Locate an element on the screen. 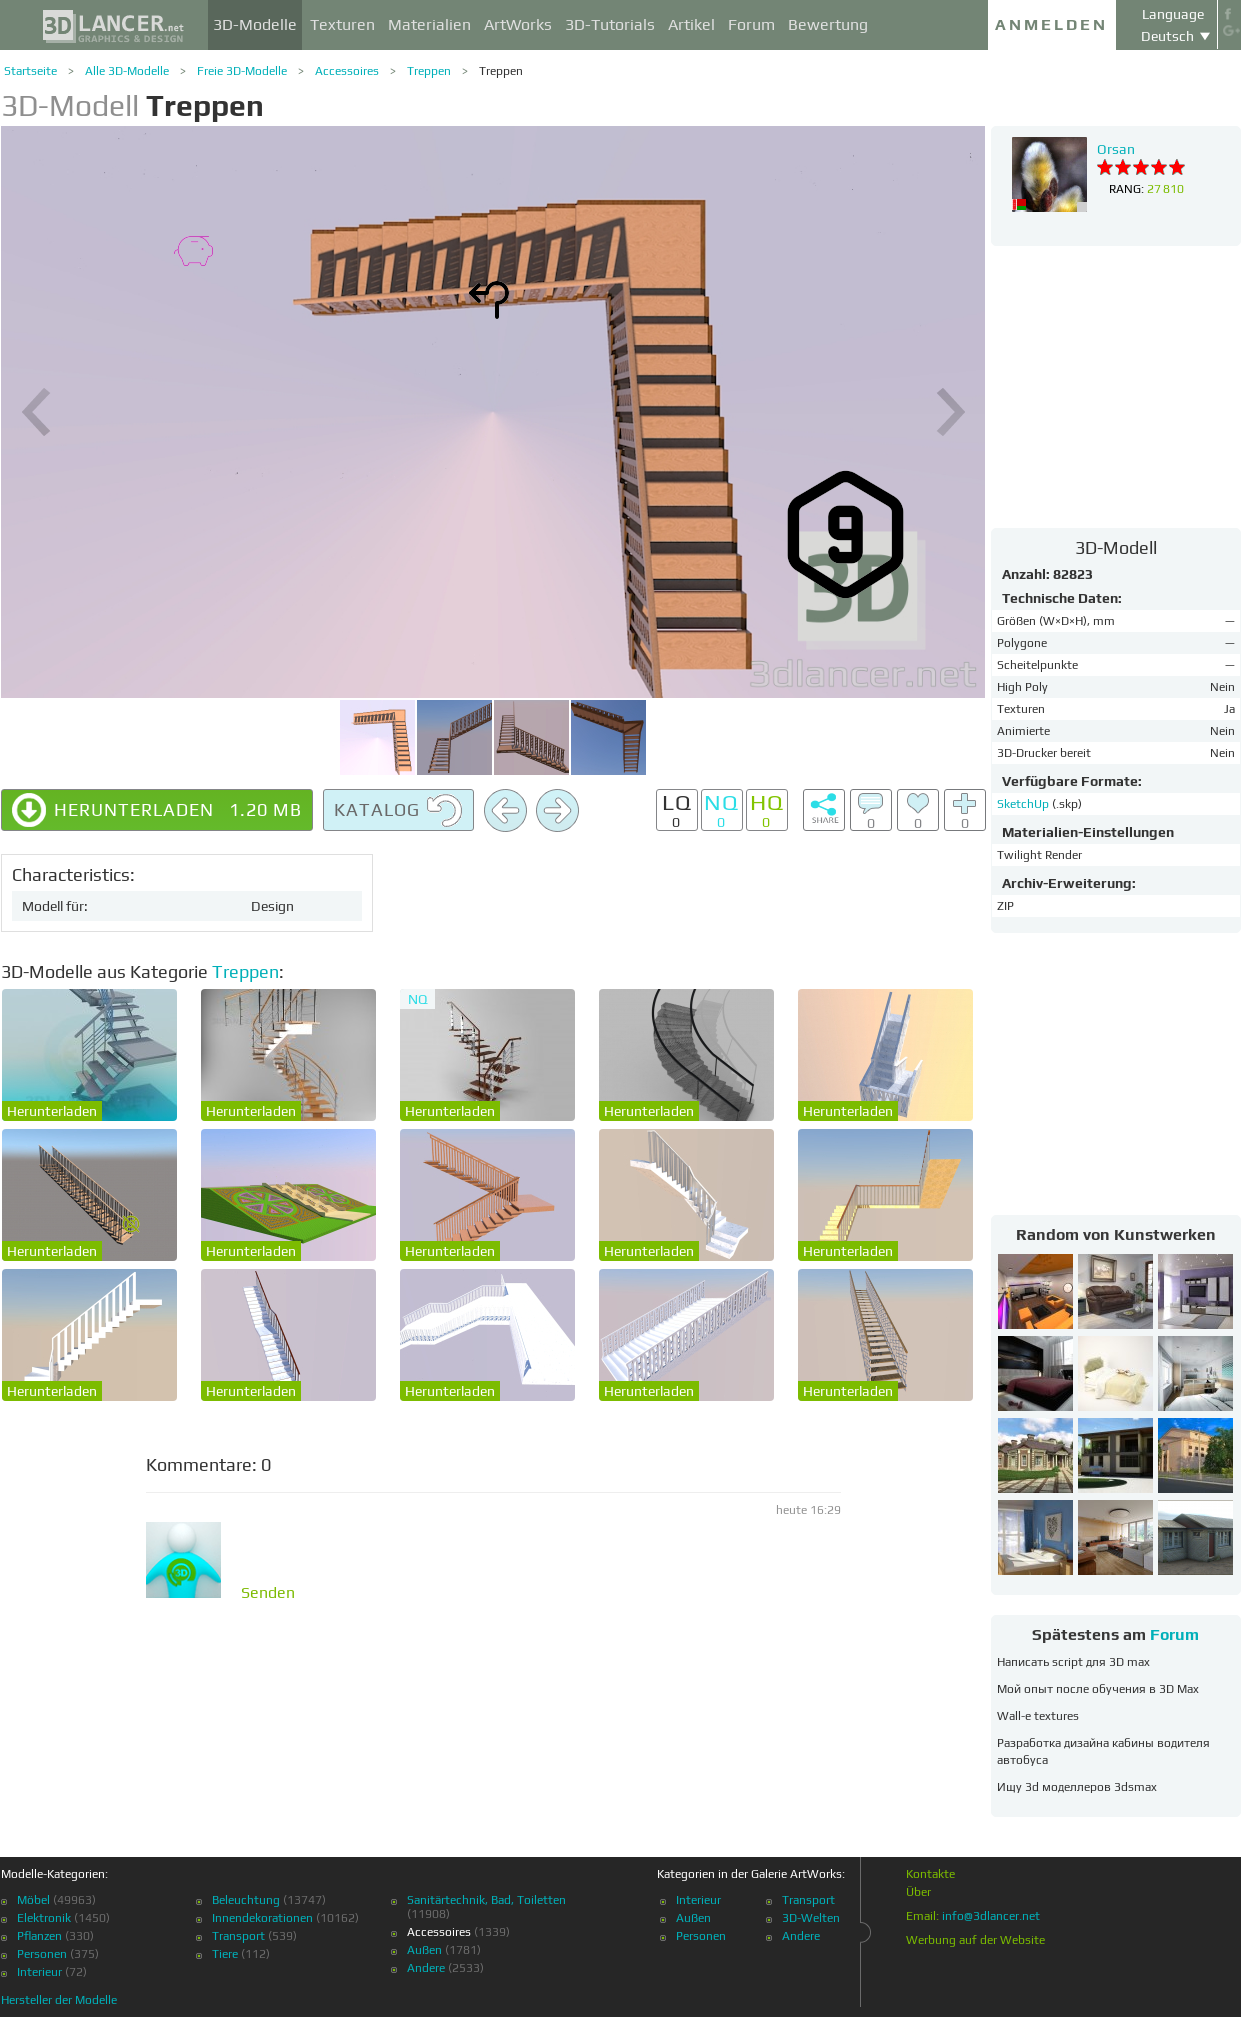 The image size is (1241, 2017). access savings or budget features is located at coordinates (194, 251).